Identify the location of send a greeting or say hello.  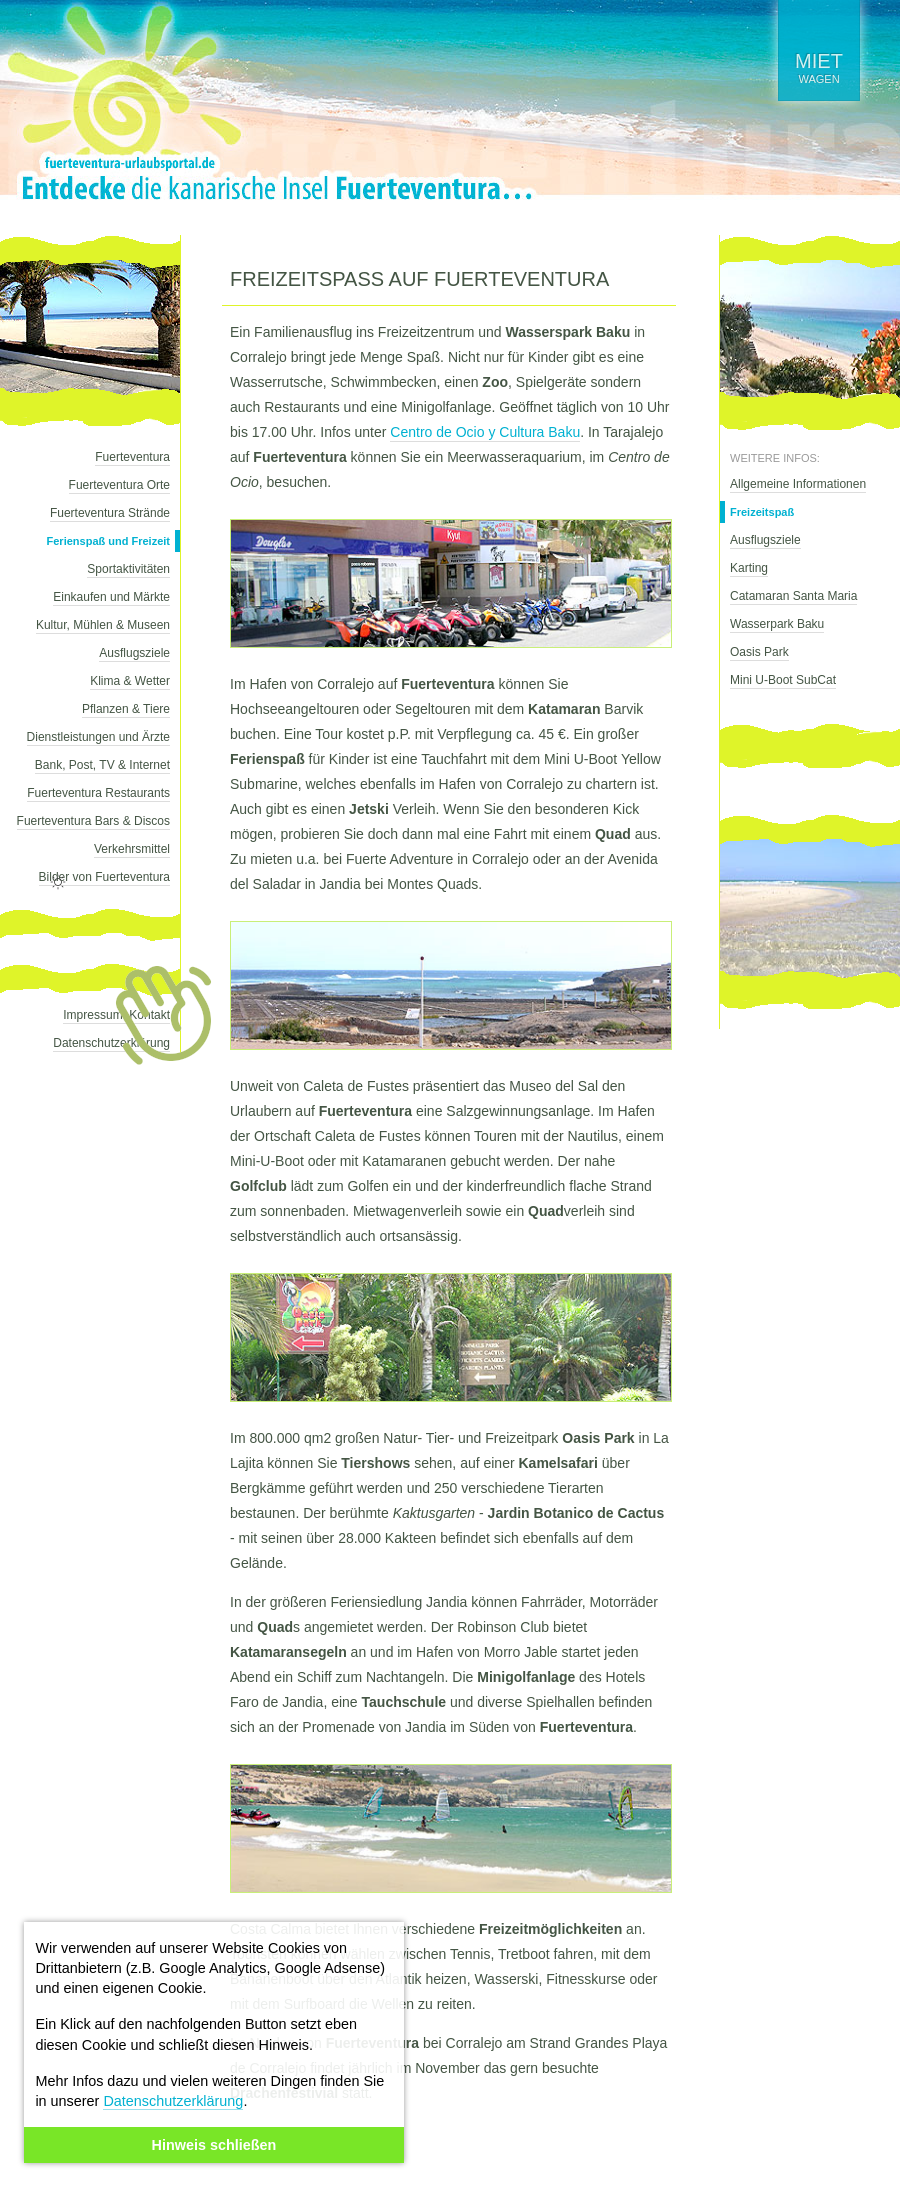
(163, 1013).